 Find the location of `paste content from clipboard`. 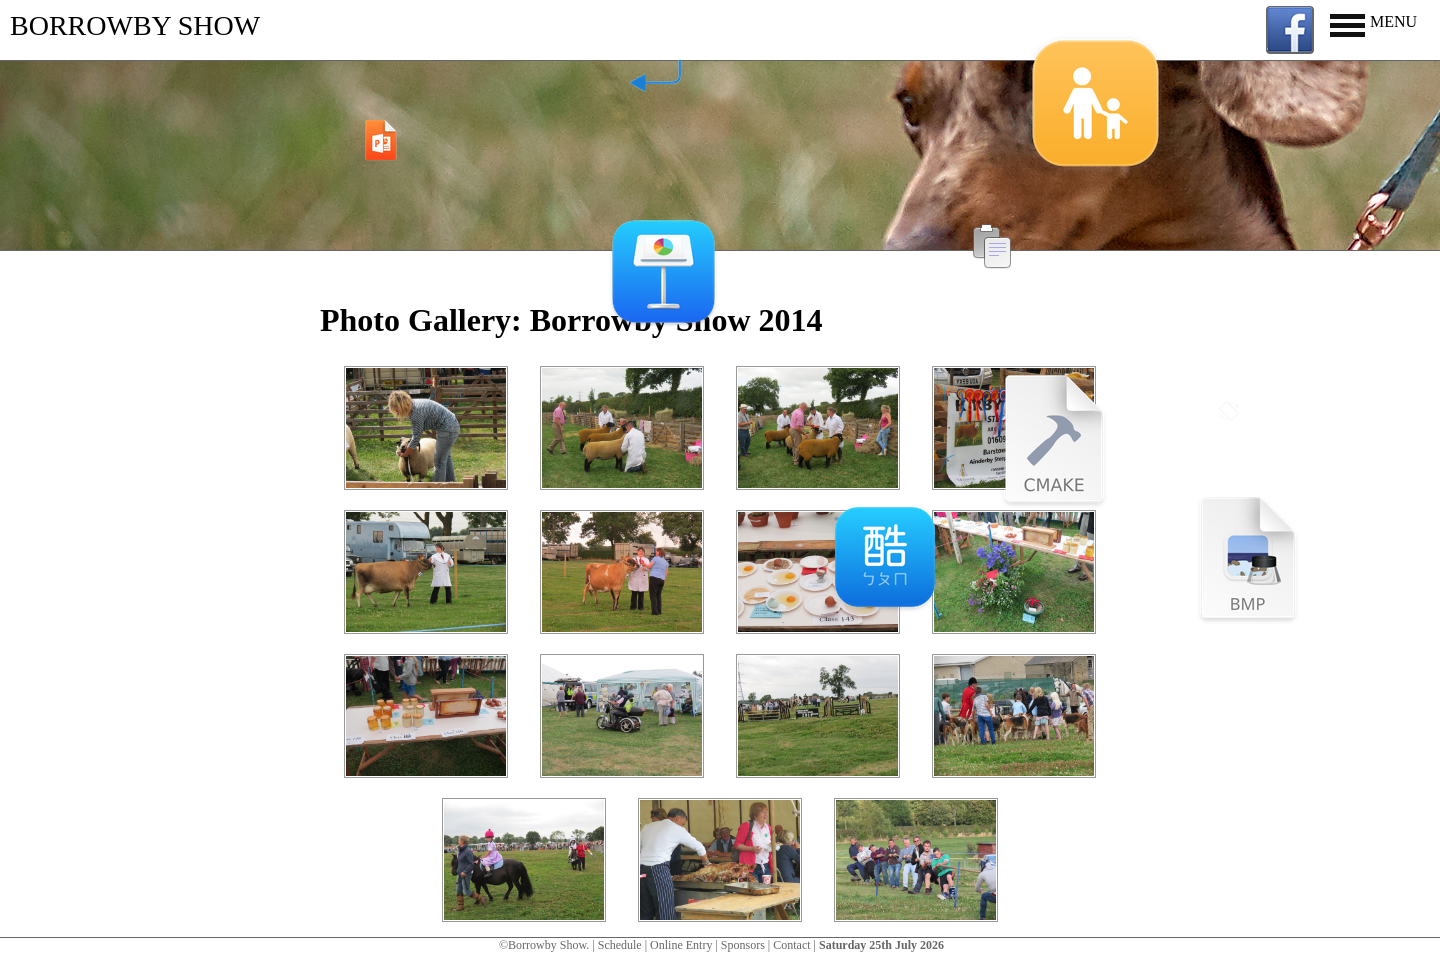

paste content from clipboard is located at coordinates (992, 246).